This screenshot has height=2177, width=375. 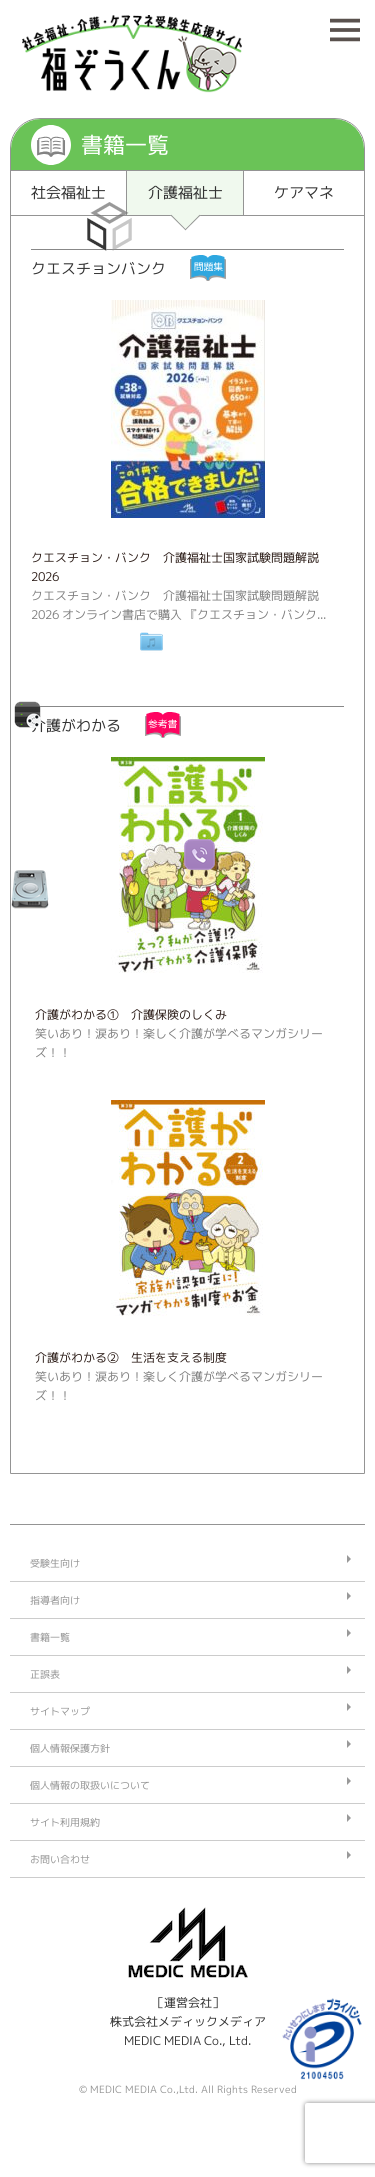 I want to click on open gtk demo application, so click(x=109, y=227).